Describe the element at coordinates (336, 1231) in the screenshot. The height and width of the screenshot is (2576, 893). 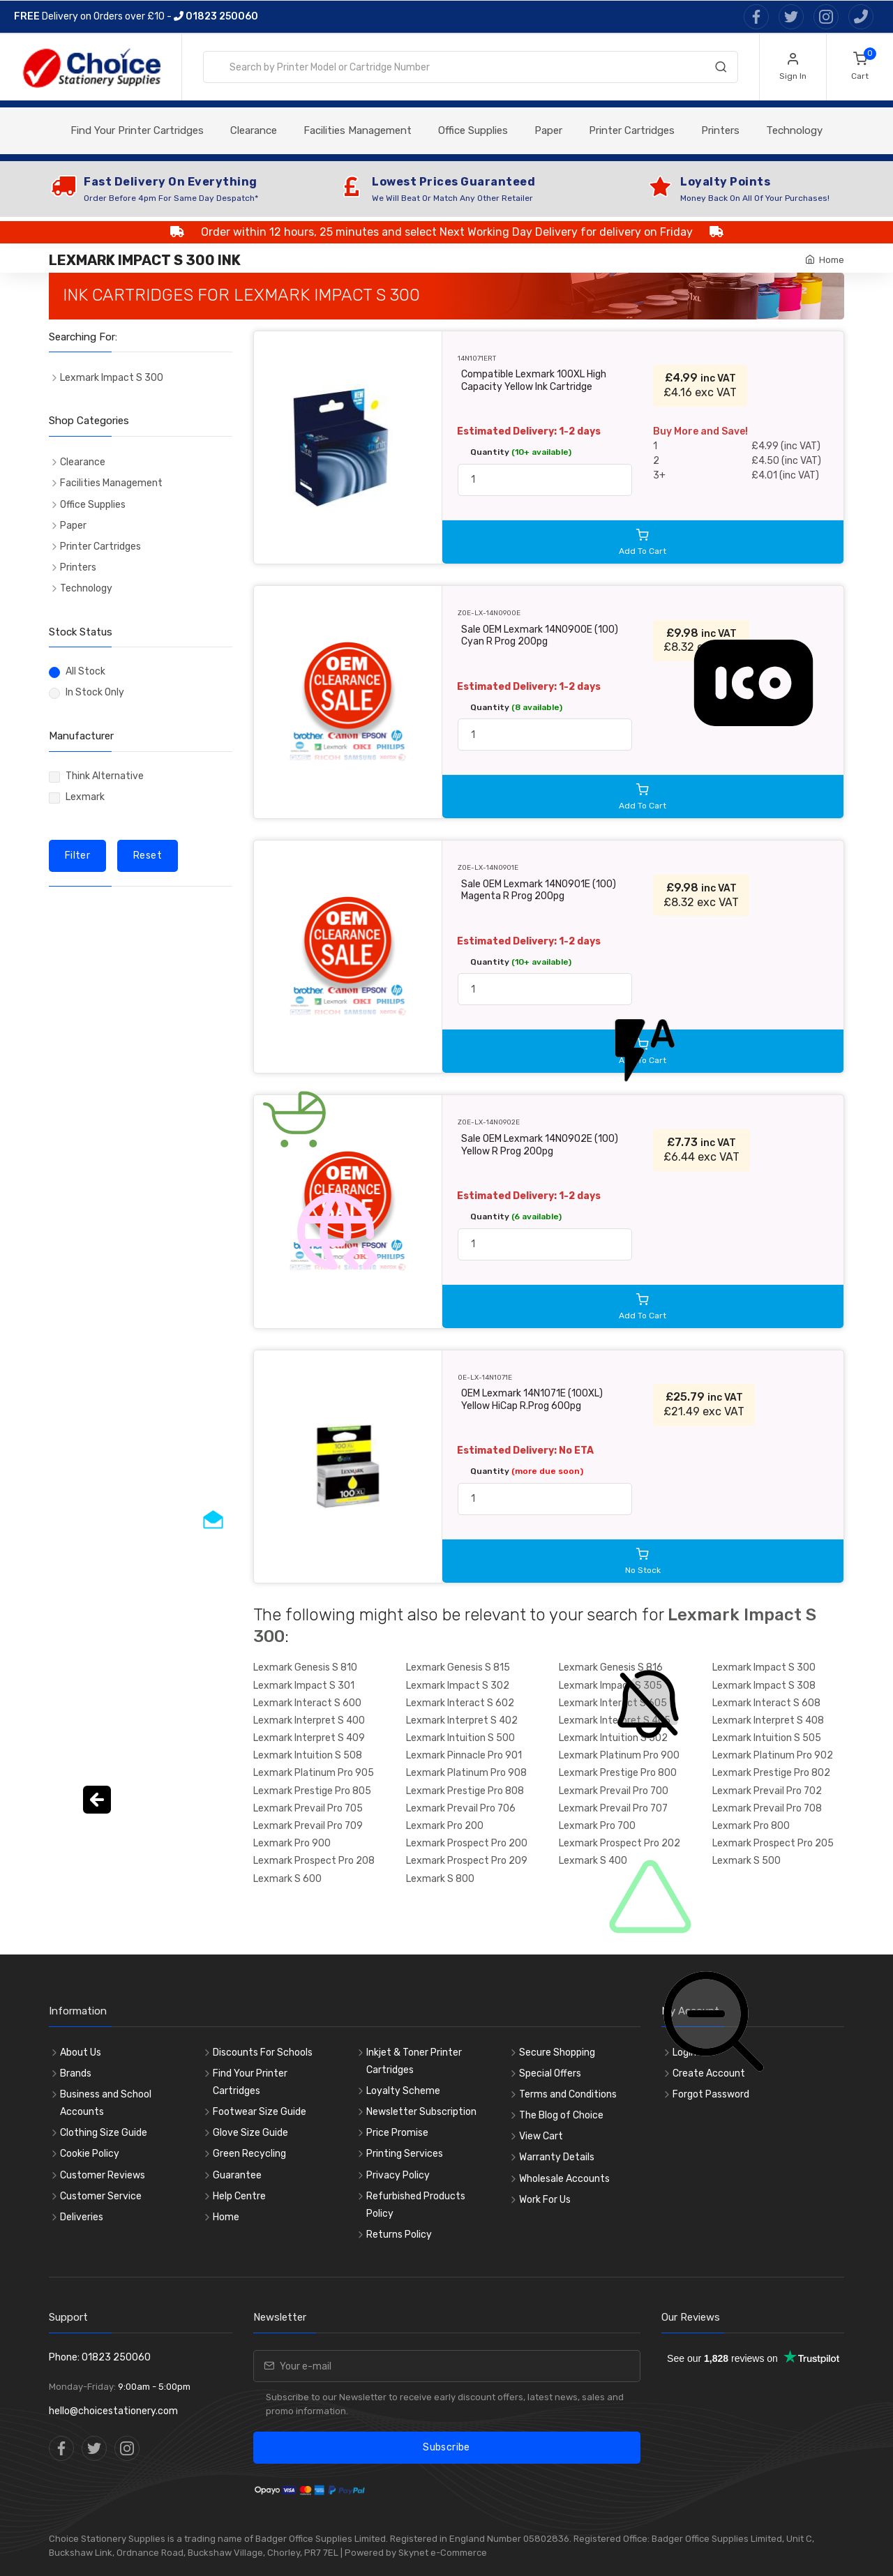
I see `access web development tools` at that location.